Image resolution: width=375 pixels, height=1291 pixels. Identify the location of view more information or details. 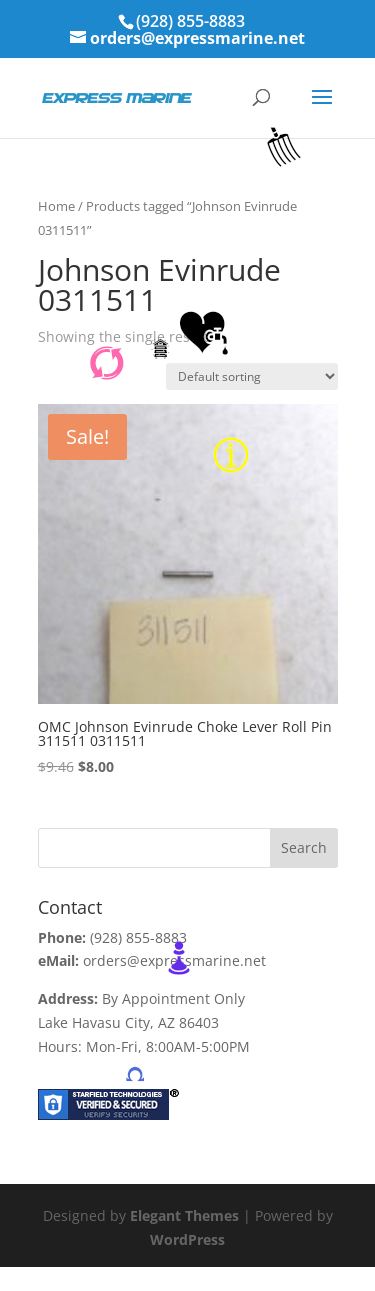
(231, 455).